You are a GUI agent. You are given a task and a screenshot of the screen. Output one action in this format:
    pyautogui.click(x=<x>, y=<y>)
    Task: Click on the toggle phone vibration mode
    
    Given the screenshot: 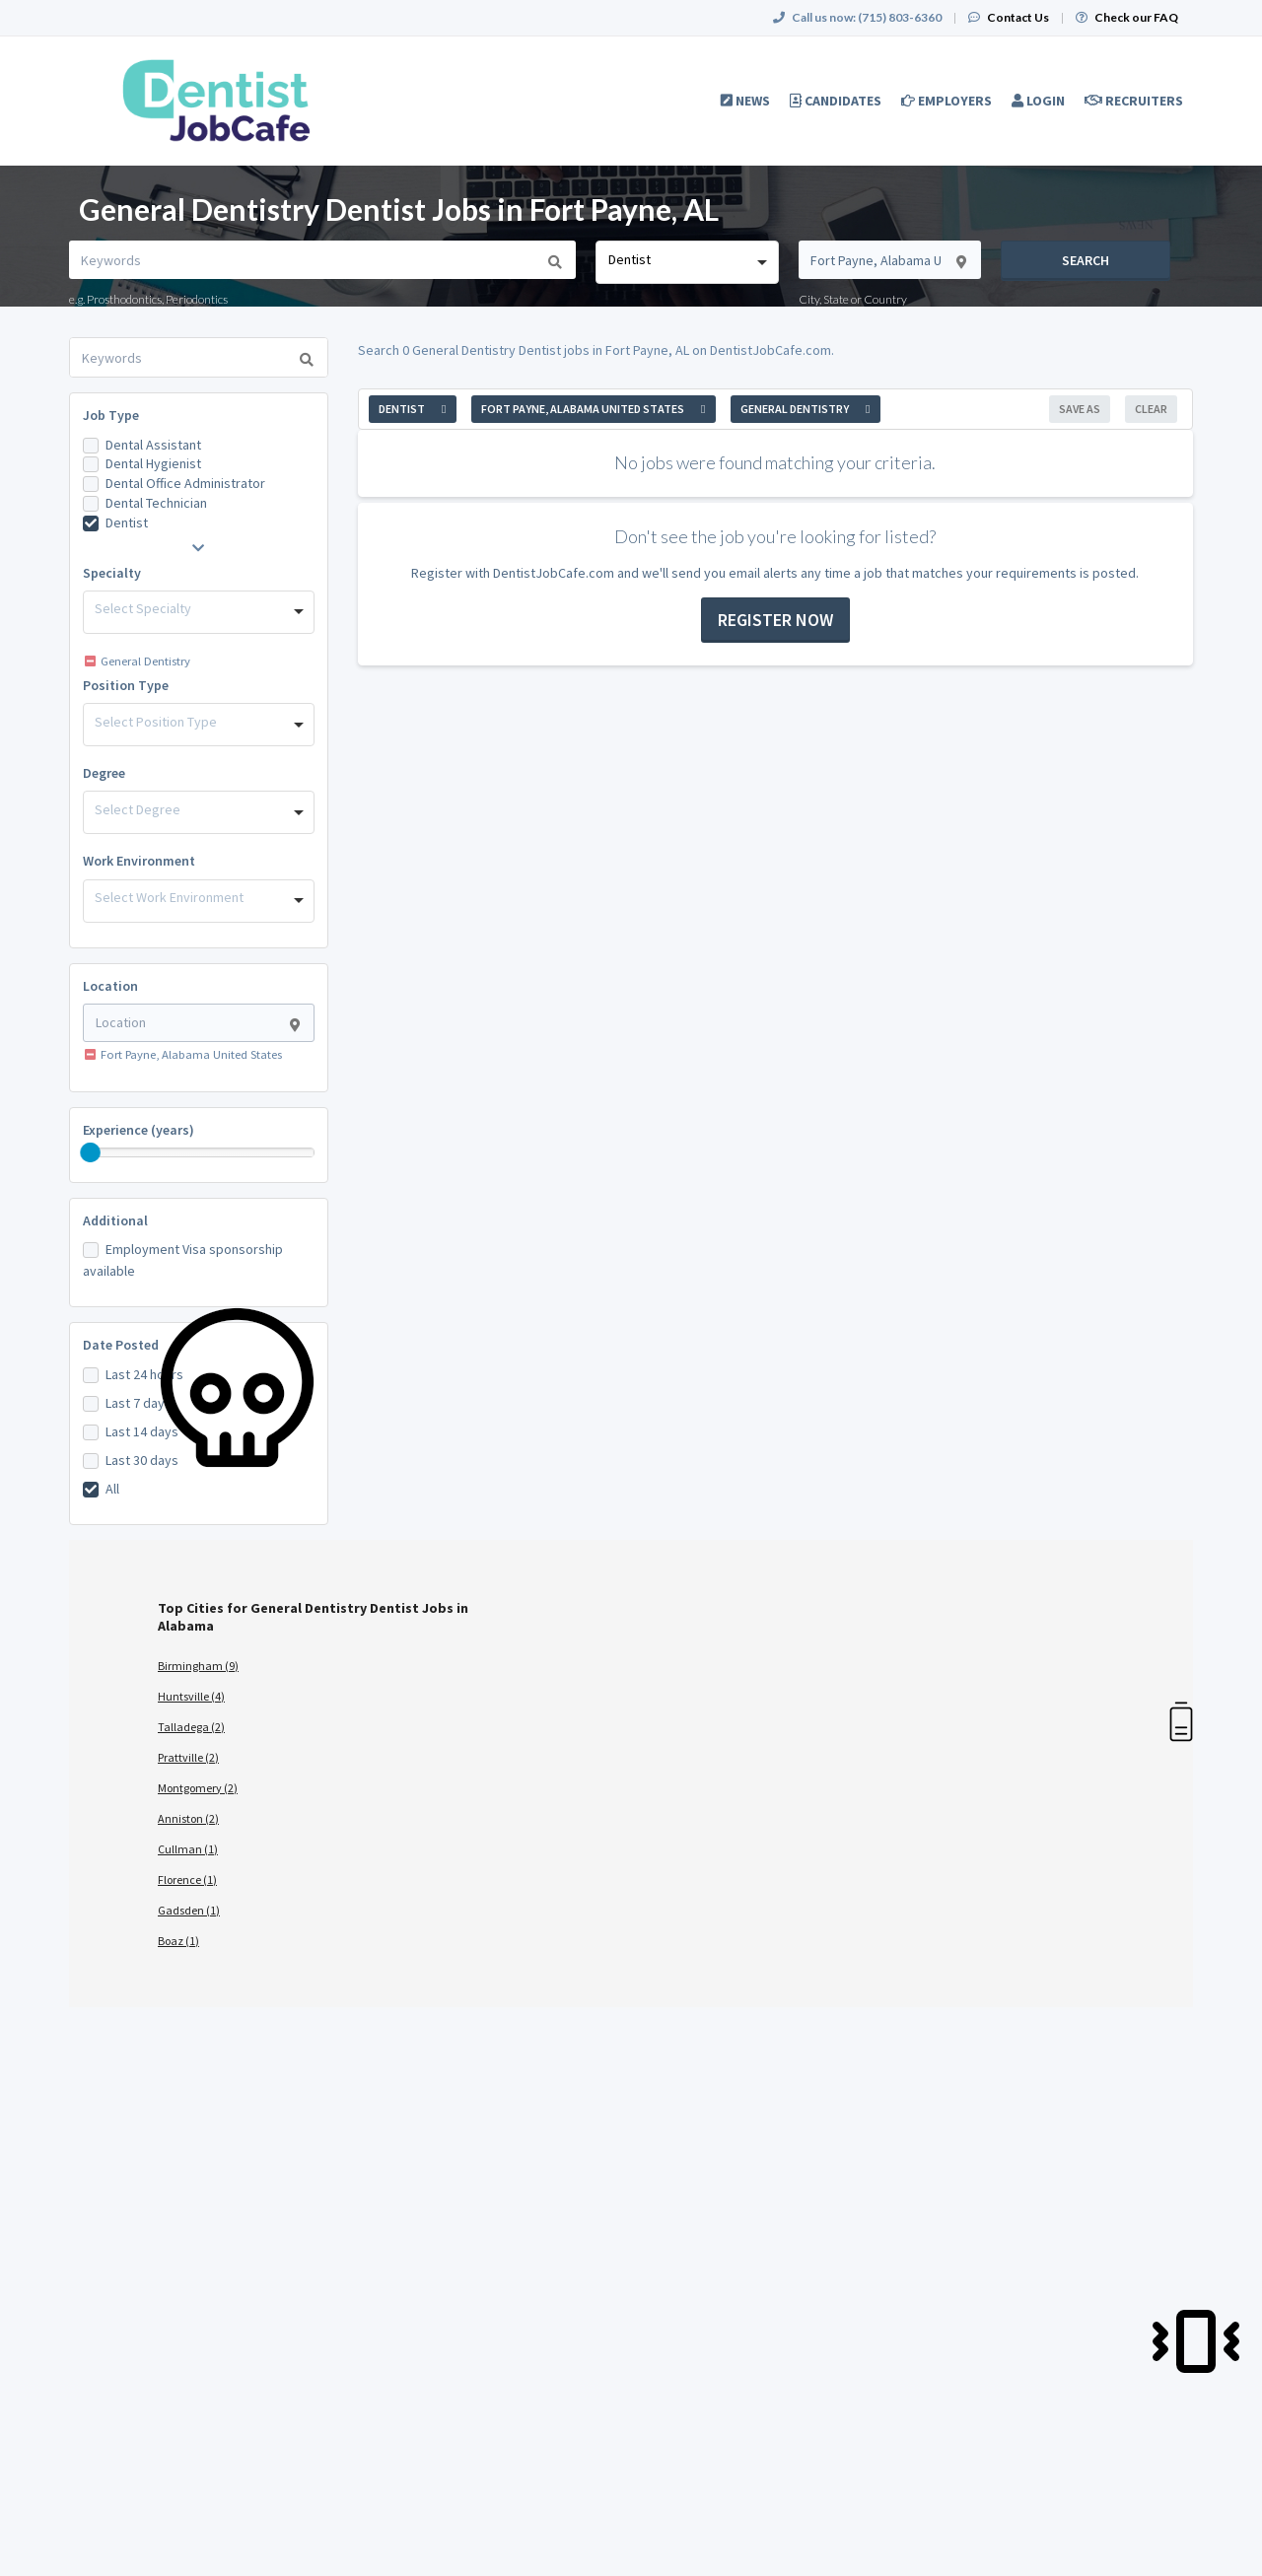 What is the action you would take?
    pyautogui.click(x=1196, y=2341)
    